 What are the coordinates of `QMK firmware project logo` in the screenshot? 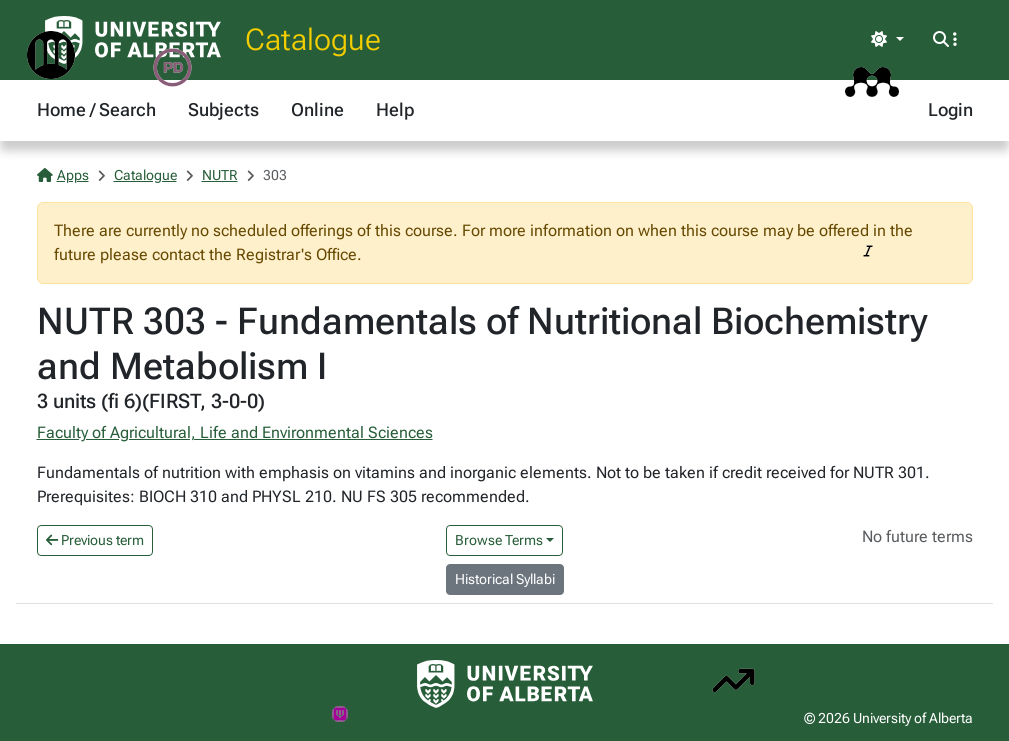 It's located at (340, 714).